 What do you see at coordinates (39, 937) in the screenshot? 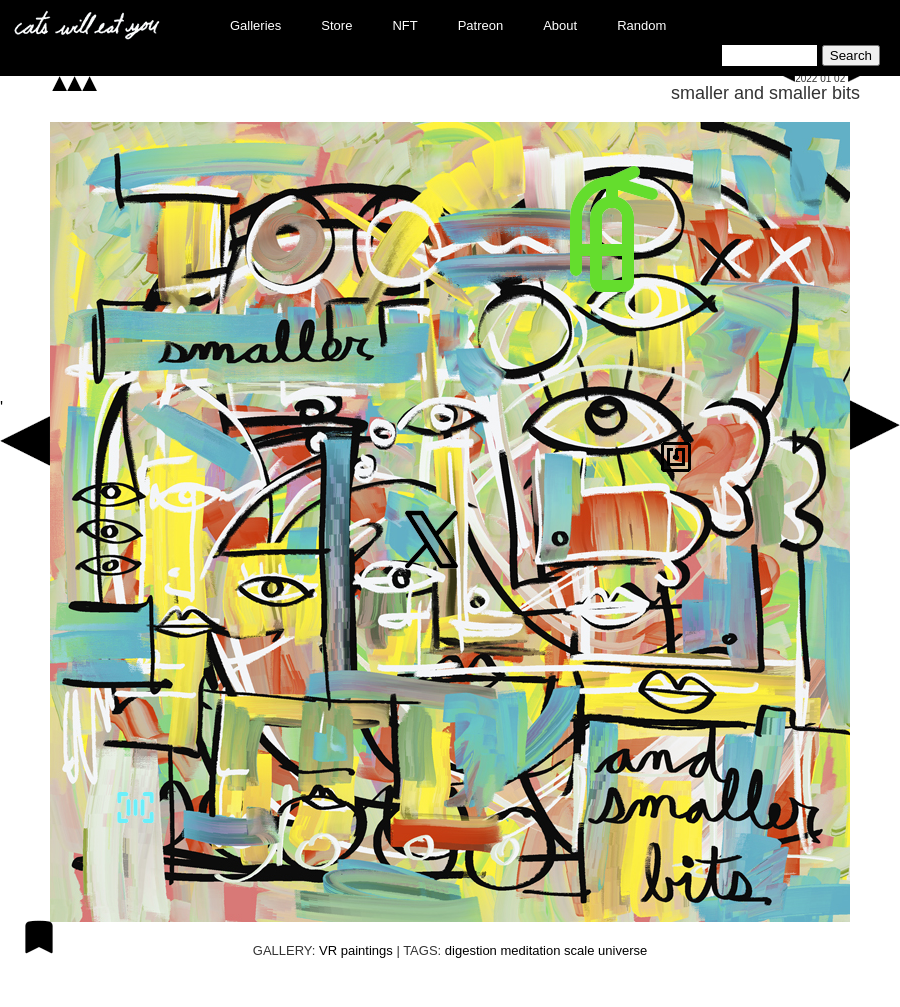
I see `save this item to your bookmarks` at bounding box center [39, 937].